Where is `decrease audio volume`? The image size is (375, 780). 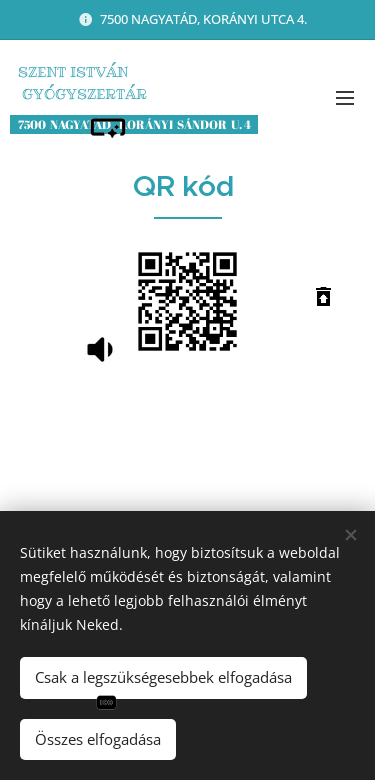
decrease audio volume is located at coordinates (100, 349).